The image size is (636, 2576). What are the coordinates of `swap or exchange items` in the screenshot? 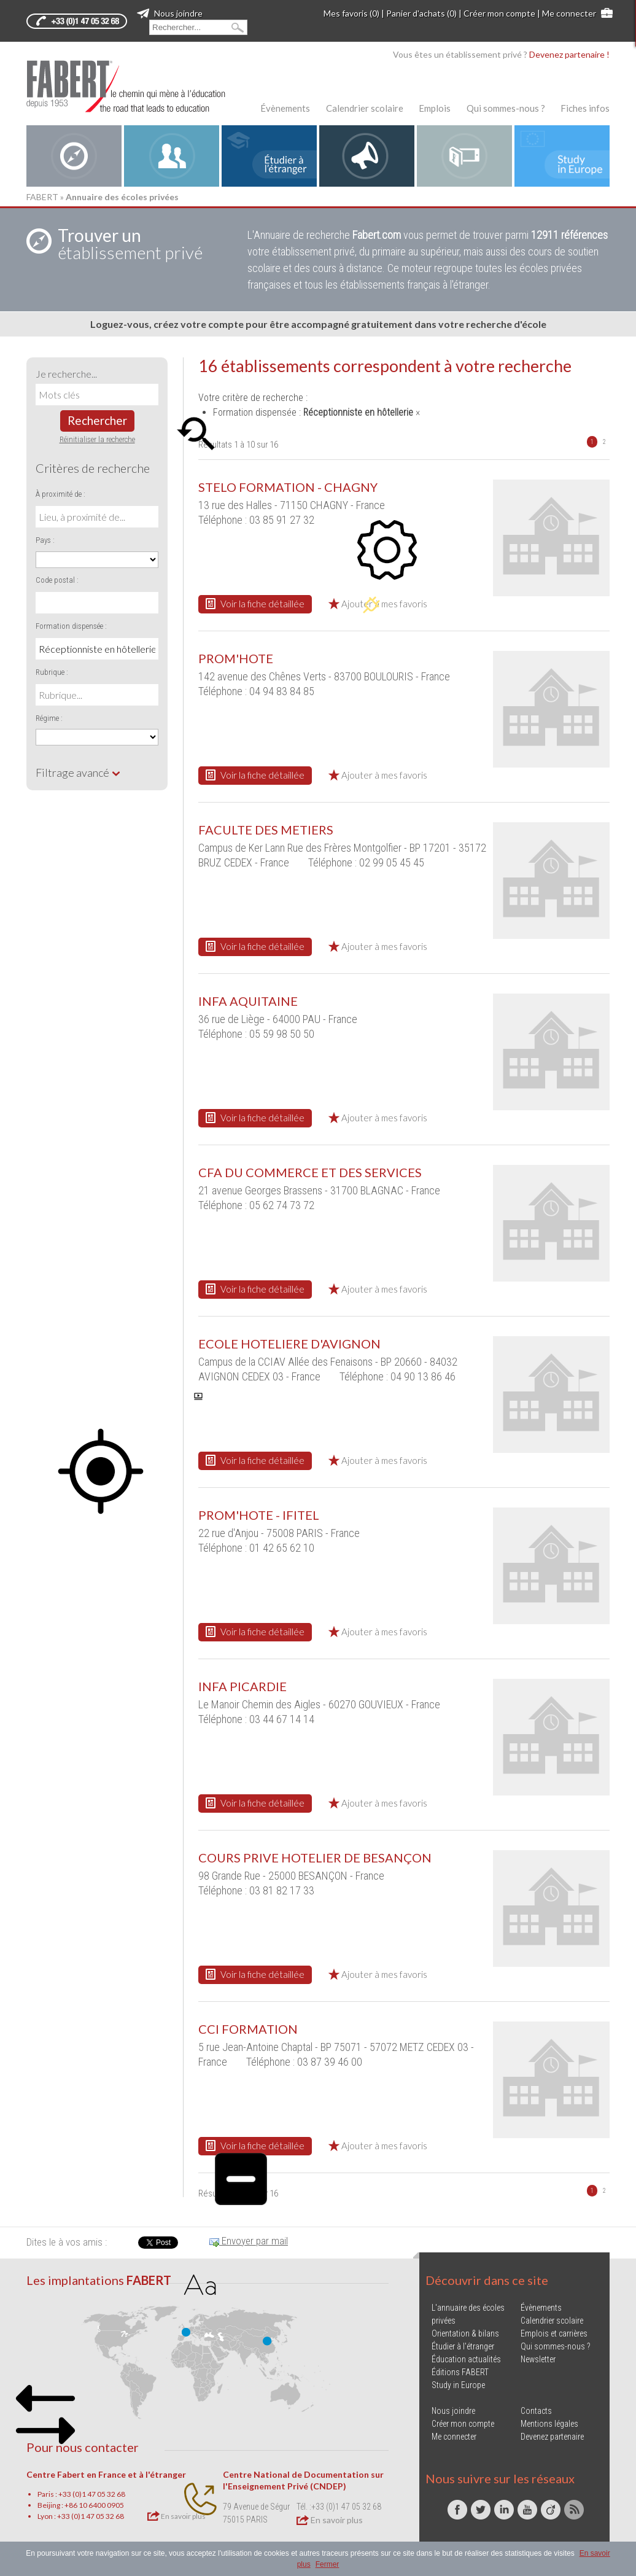 It's located at (45, 2415).